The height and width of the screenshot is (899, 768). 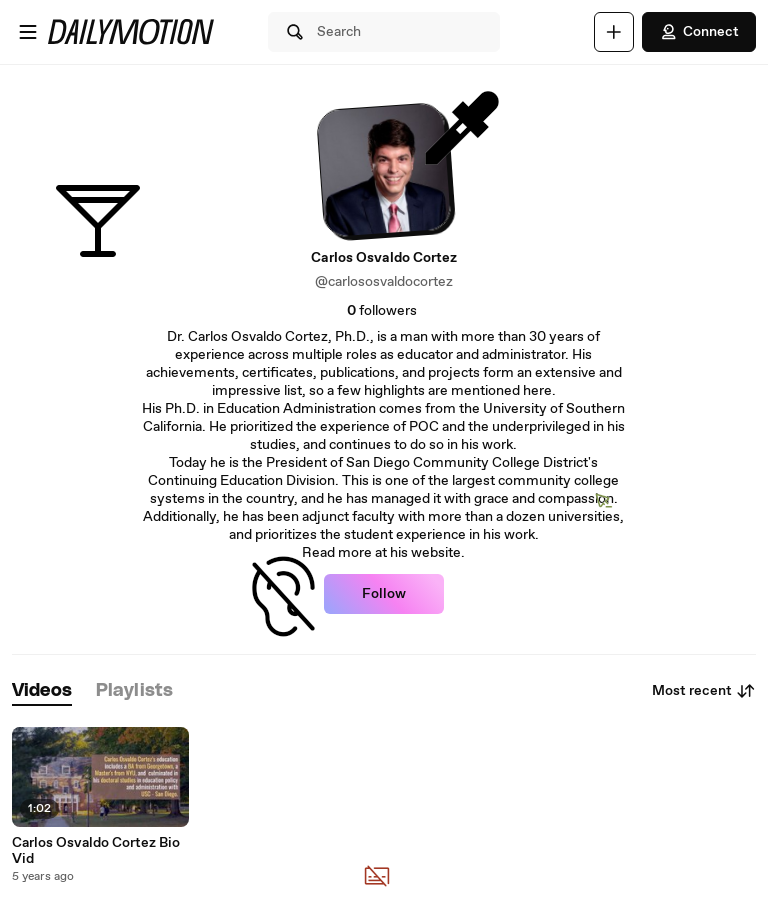 What do you see at coordinates (283, 596) in the screenshot?
I see `mute or disable audio/sound` at bounding box center [283, 596].